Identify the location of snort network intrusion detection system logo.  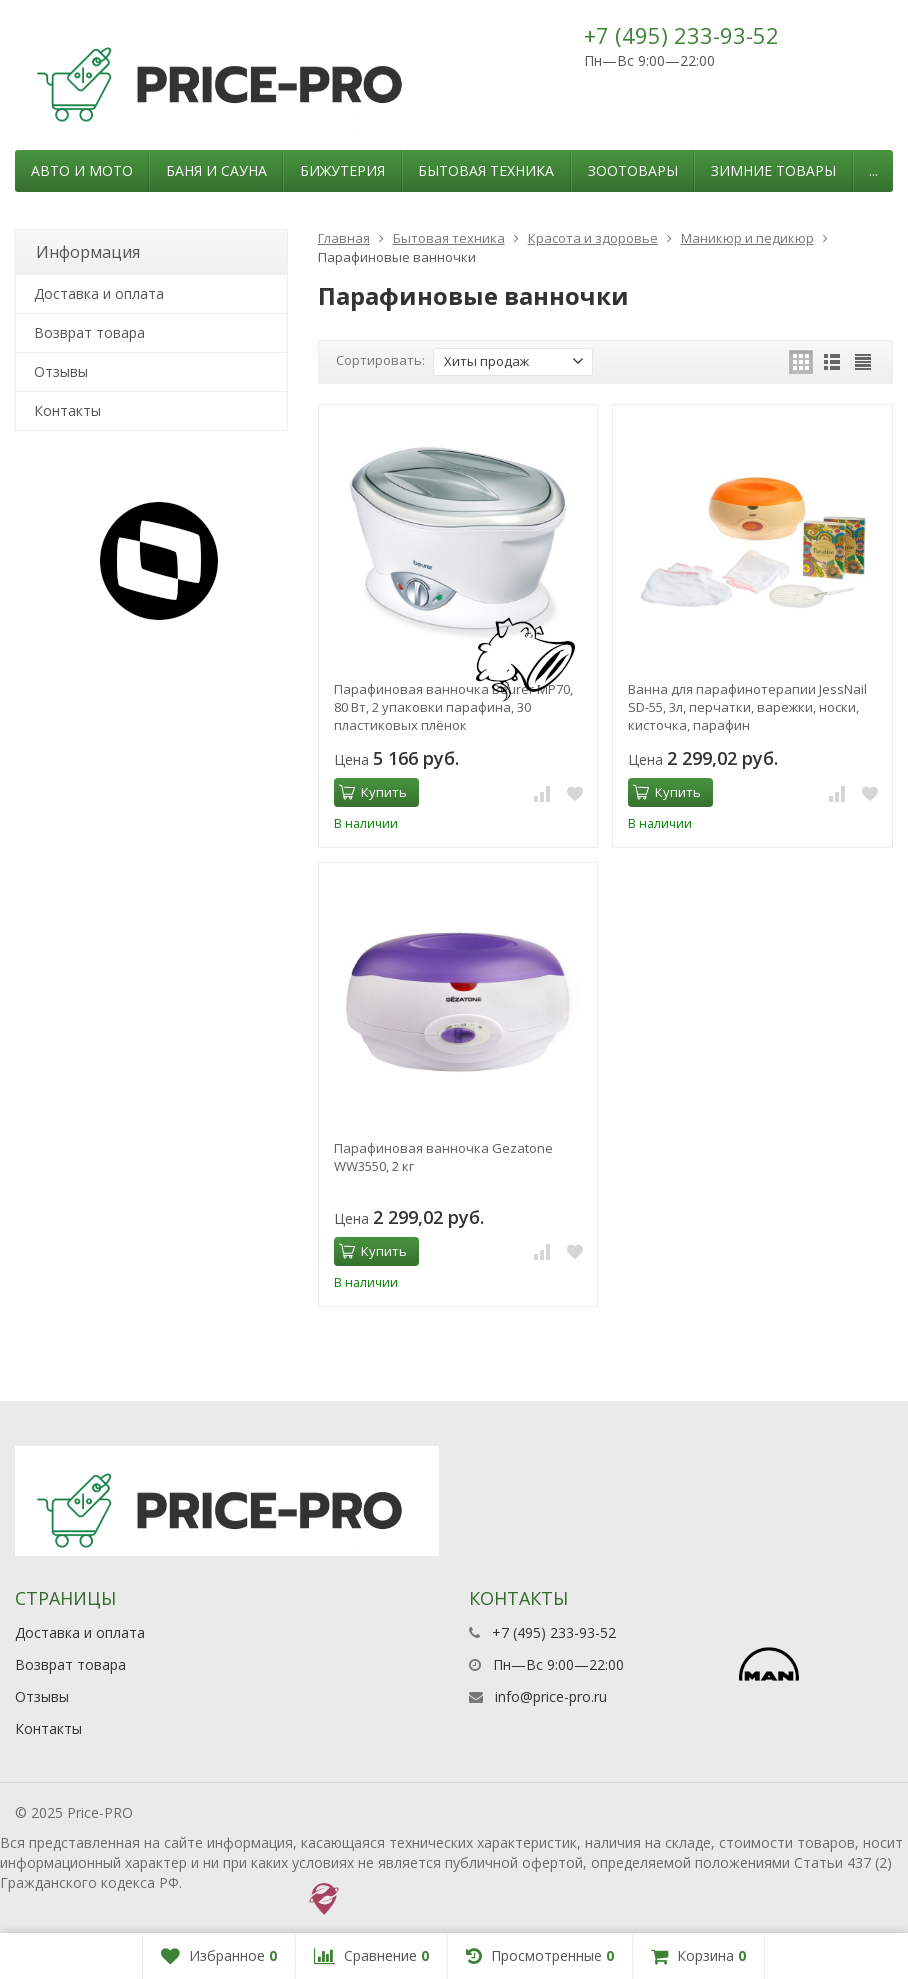
(525, 659).